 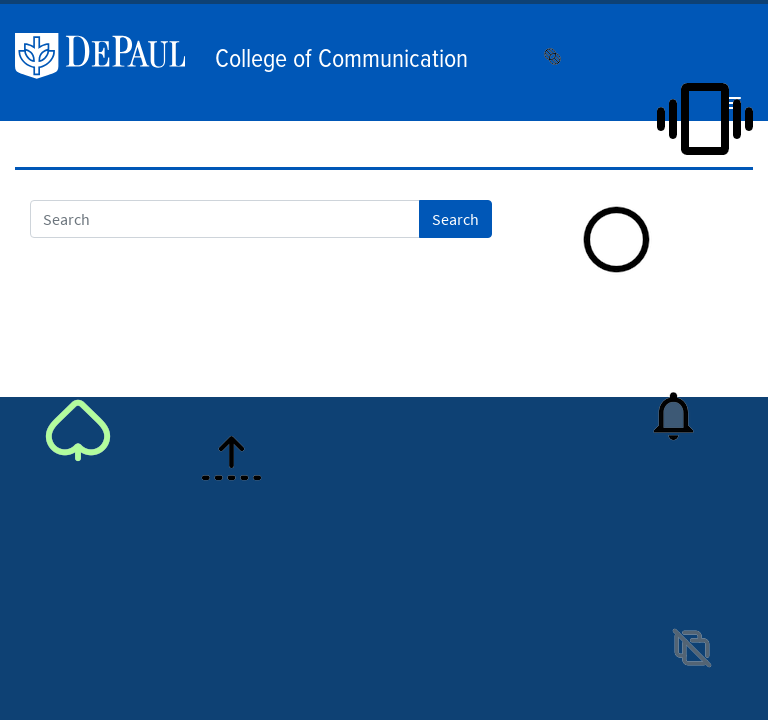 What do you see at coordinates (552, 56) in the screenshot?
I see `exclude overlapping elements from selection` at bounding box center [552, 56].